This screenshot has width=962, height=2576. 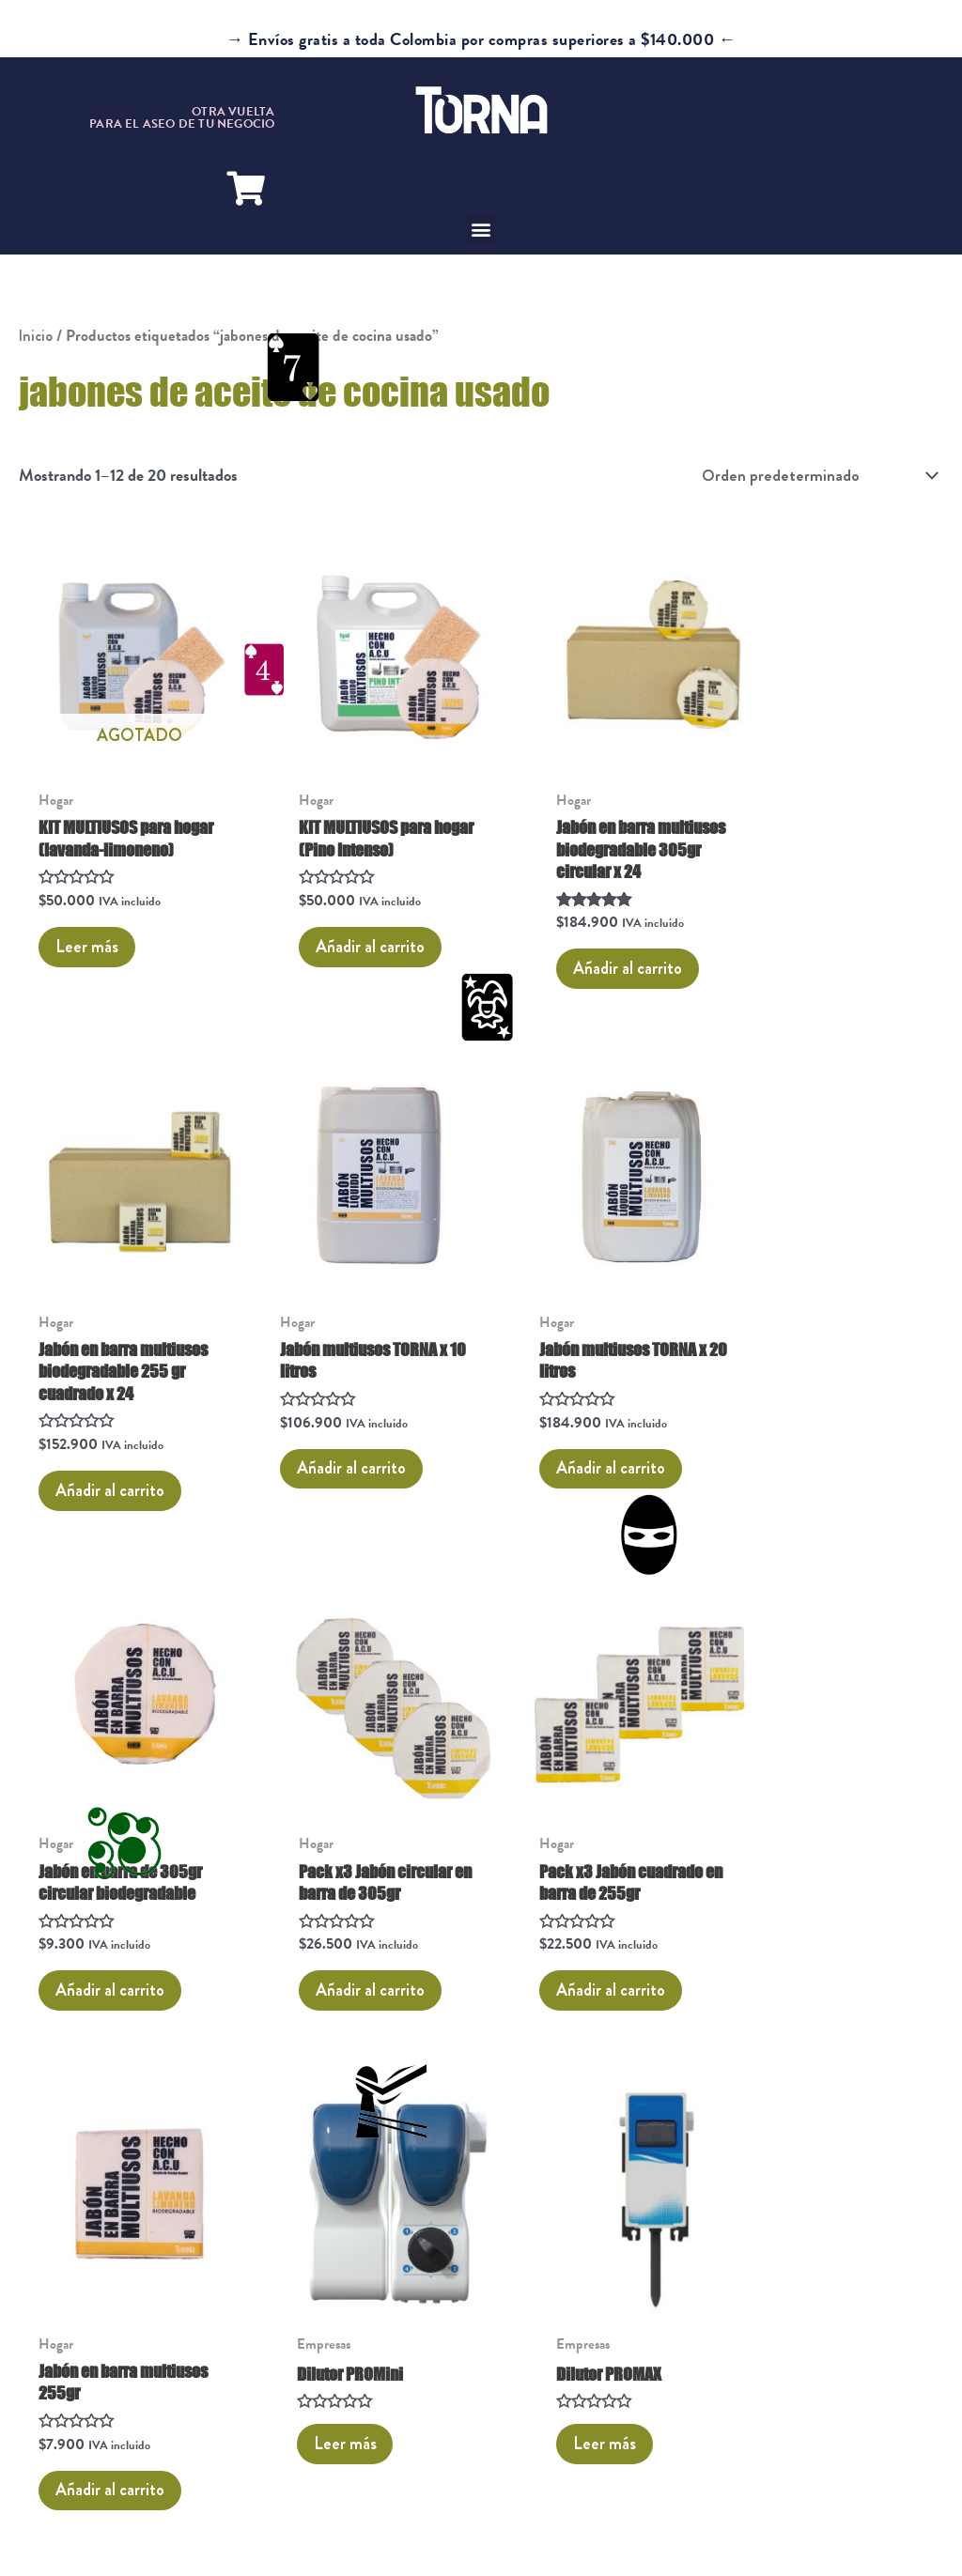 What do you see at coordinates (390, 2102) in the screenshot?
I see `lock picking skill or ability in a game` at bounding box center [390, 2102].